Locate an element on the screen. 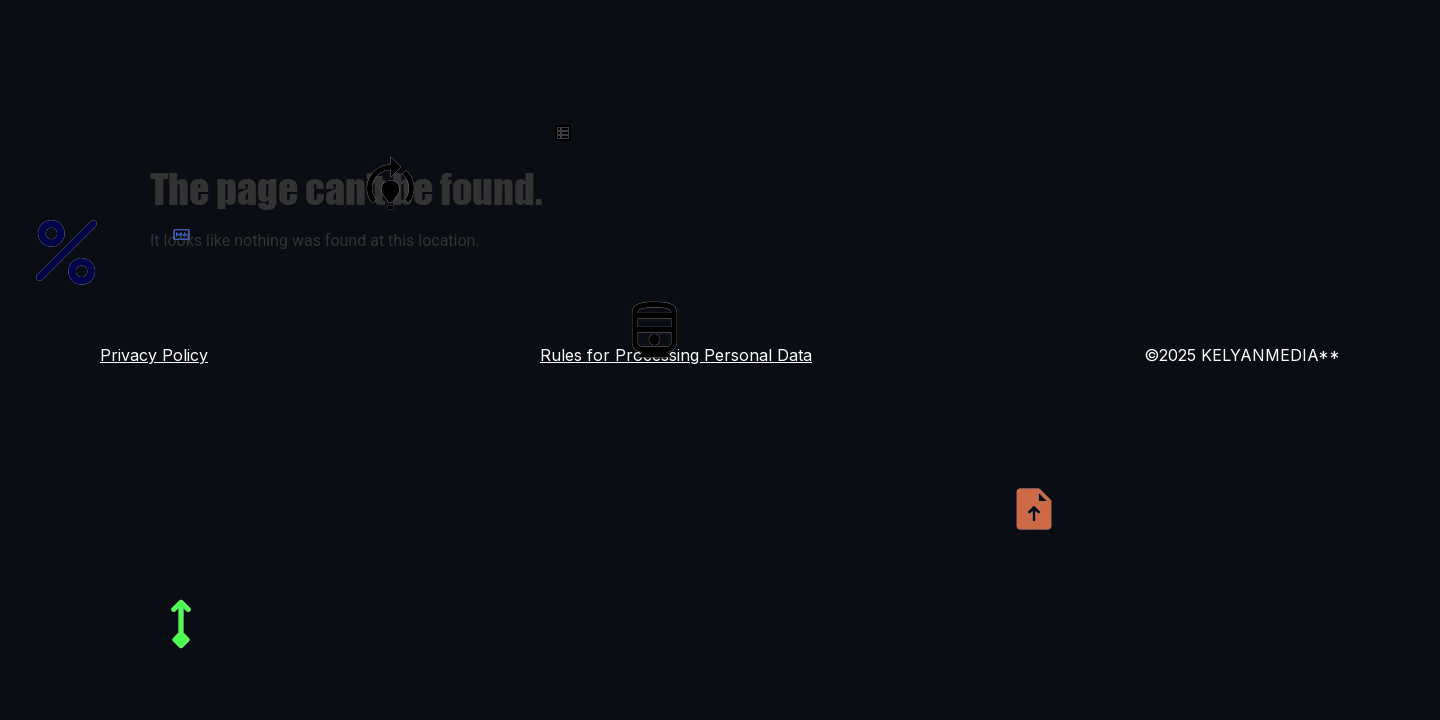 This screenshot has height=720, width=1440. get railway or train directions is located at coordinates (654, 332).